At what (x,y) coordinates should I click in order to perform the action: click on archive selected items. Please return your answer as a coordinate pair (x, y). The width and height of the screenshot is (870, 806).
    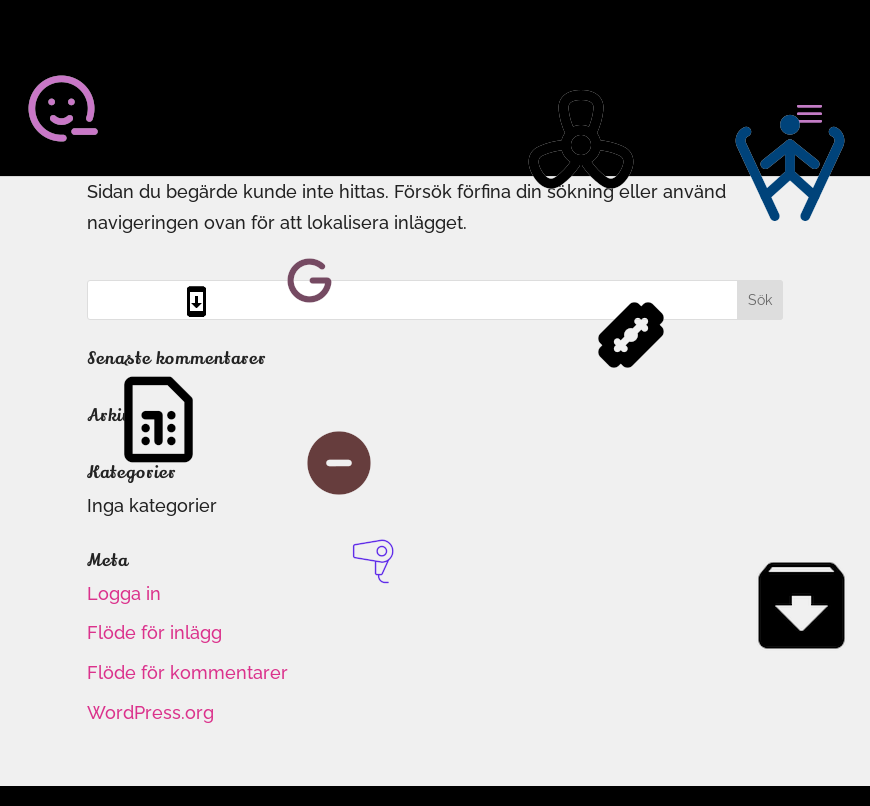
    Looking at the image, I should click on (801, 605).